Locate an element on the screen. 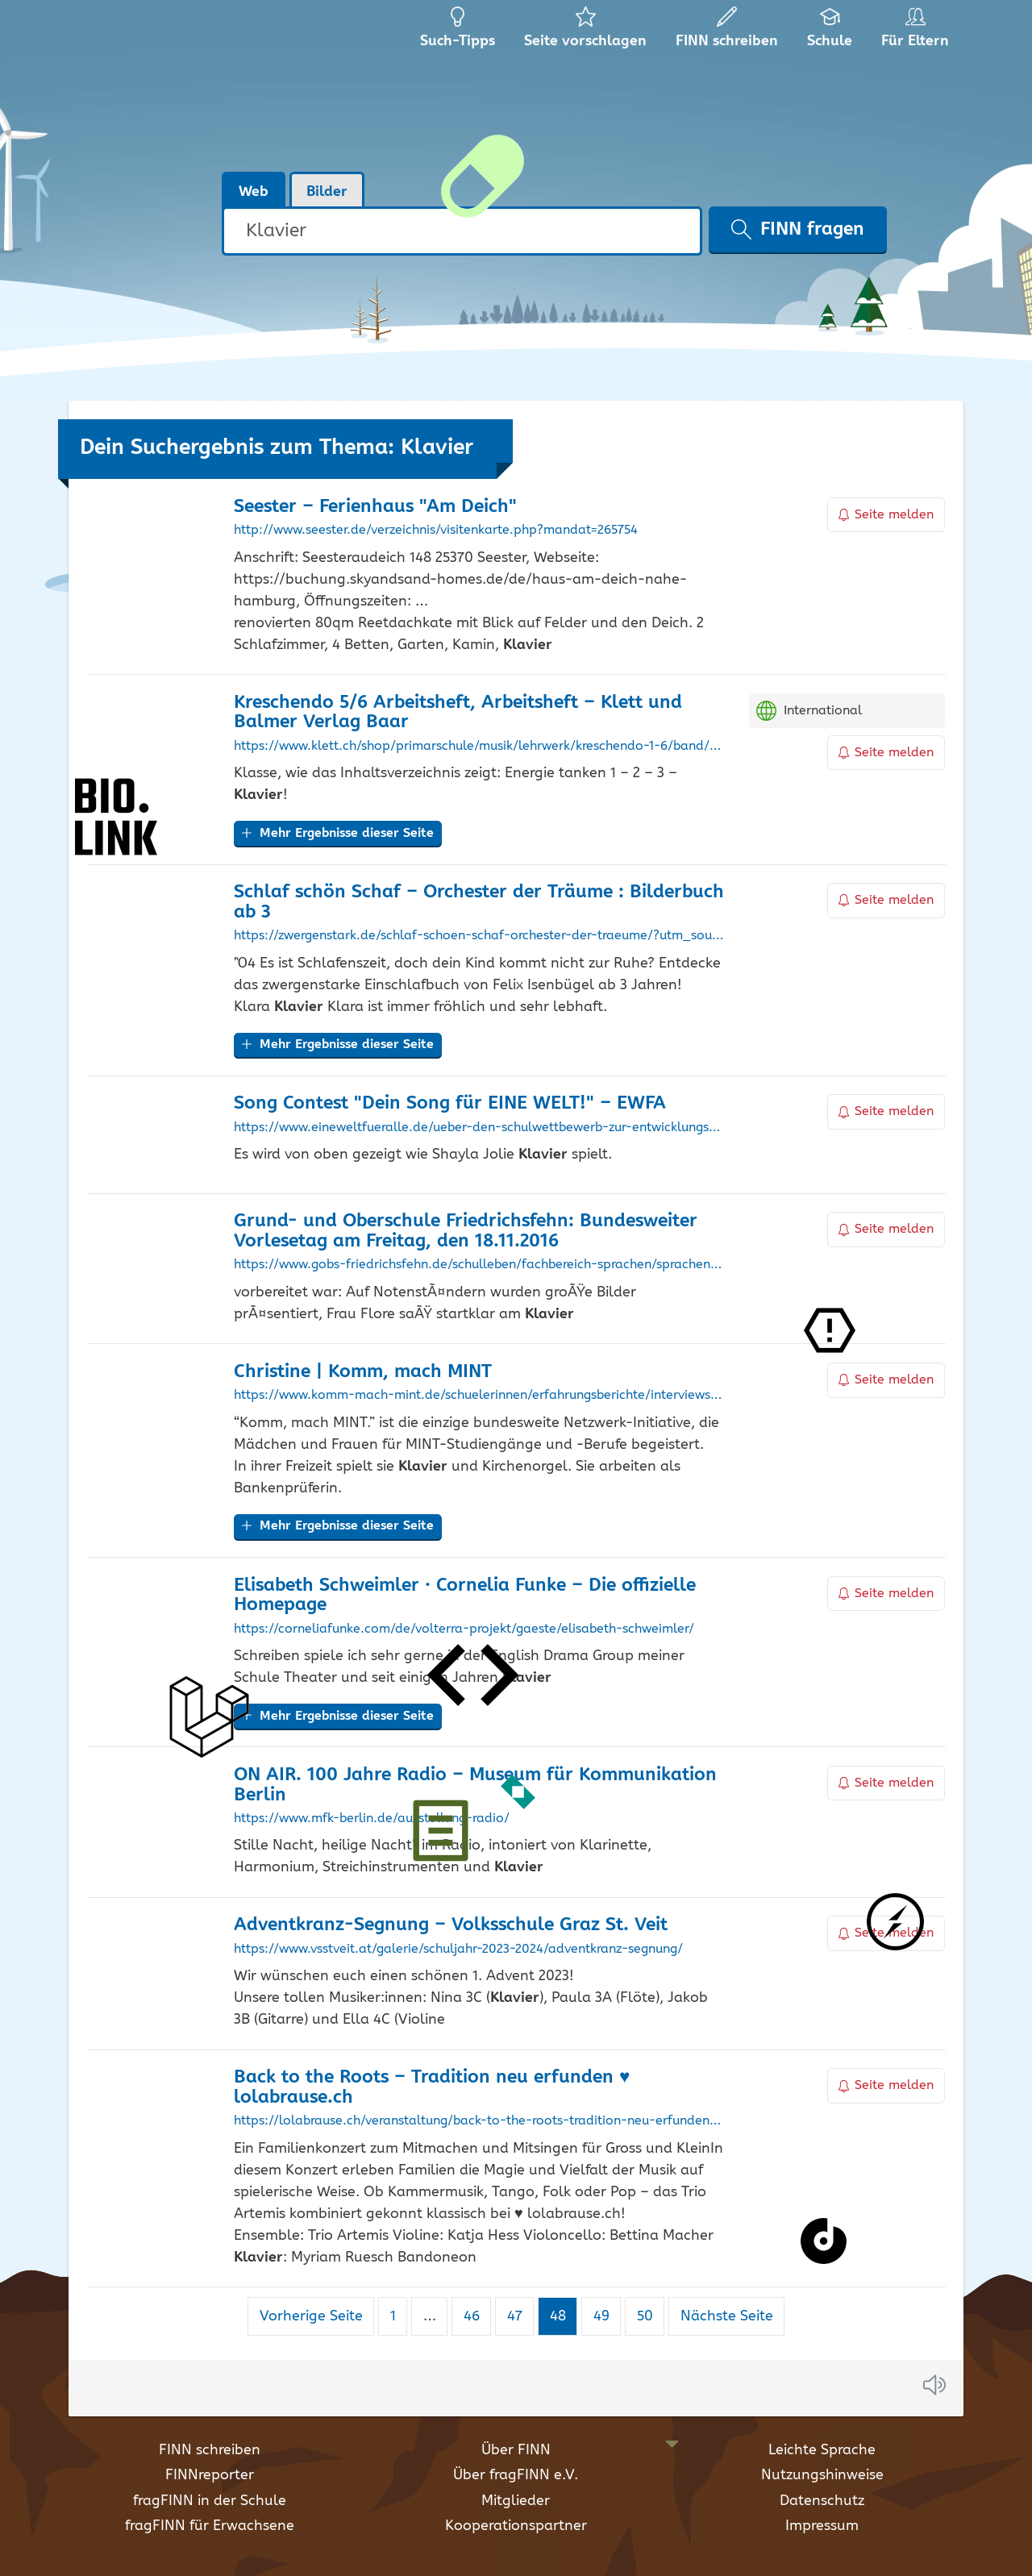 This screenshot has height=2576, width=1032. access medication or pharmacy features is located at coordinates (482, 176).